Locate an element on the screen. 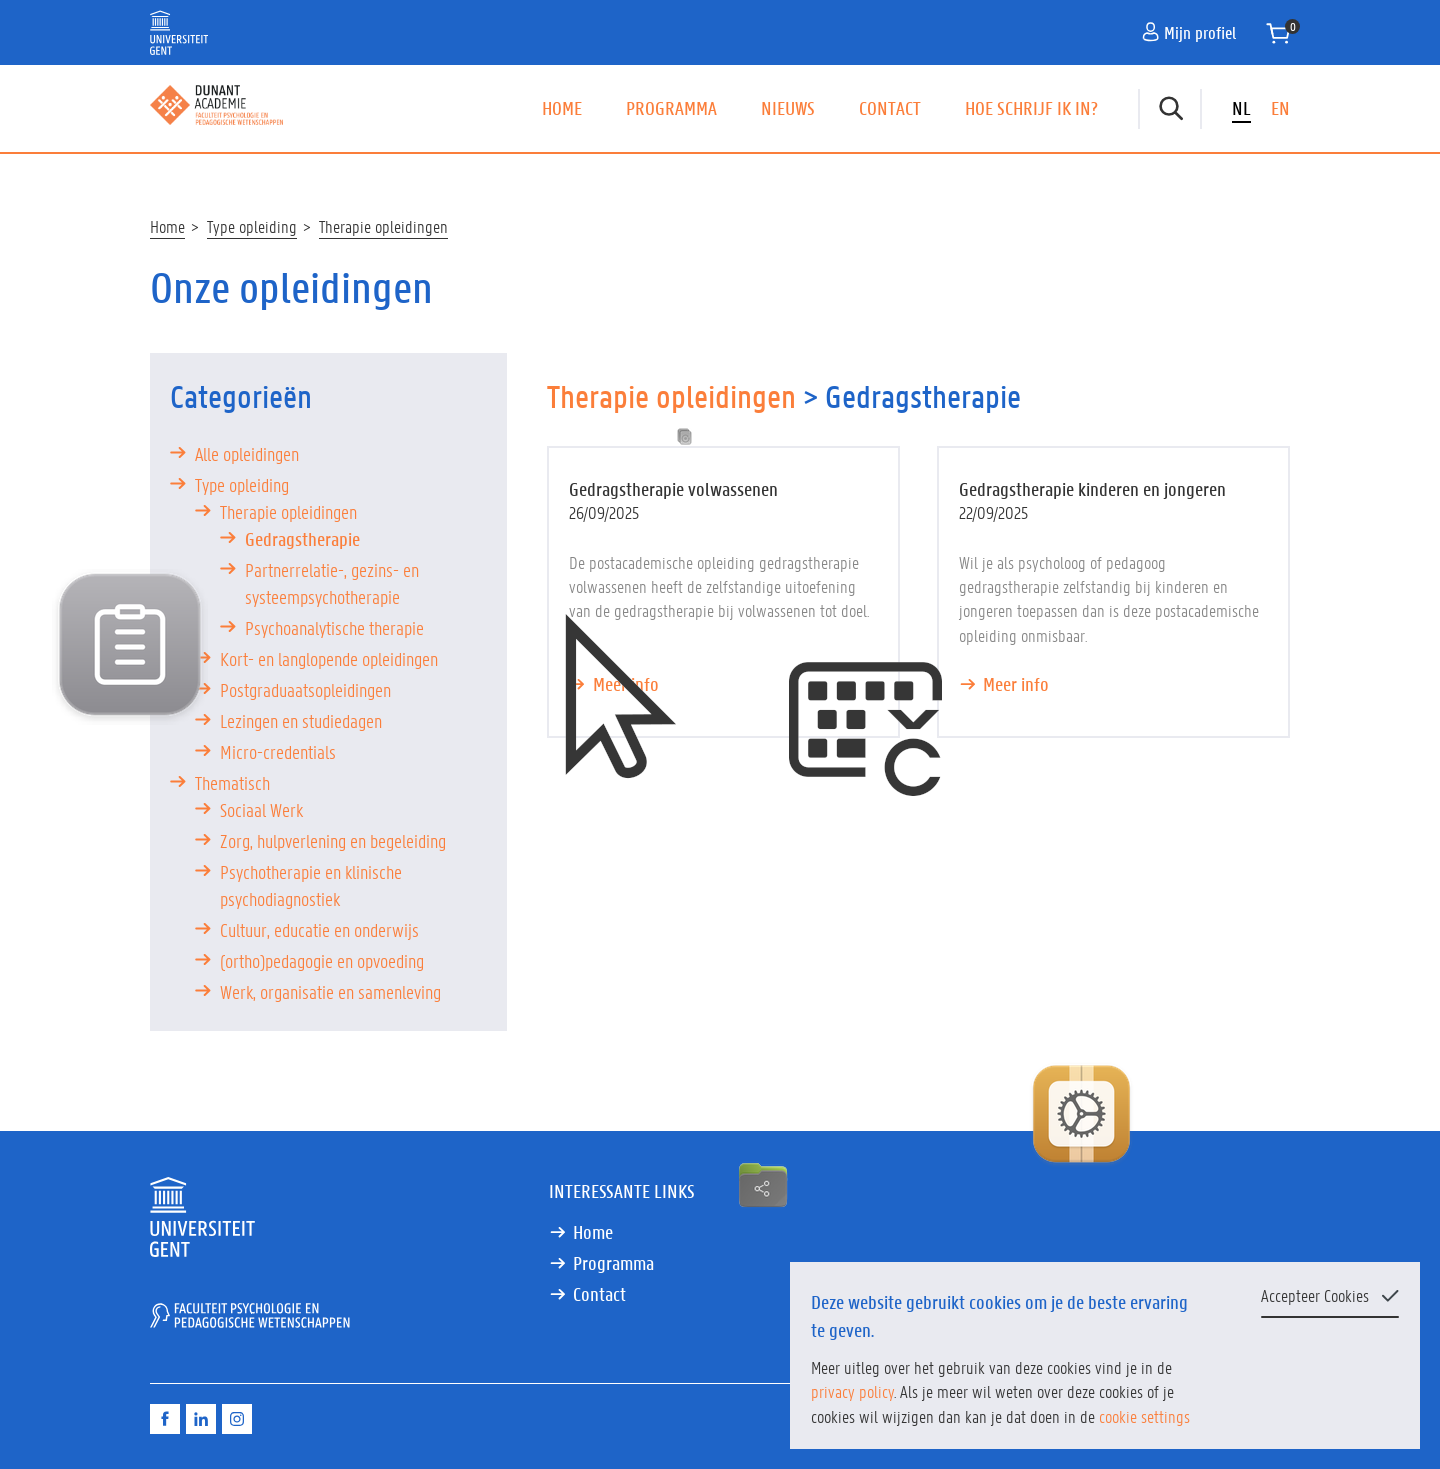 Image resolution: width=1440 pixels, height=1469 pixels. open on-screen keyboard settings is located at coordinates (865, 719).